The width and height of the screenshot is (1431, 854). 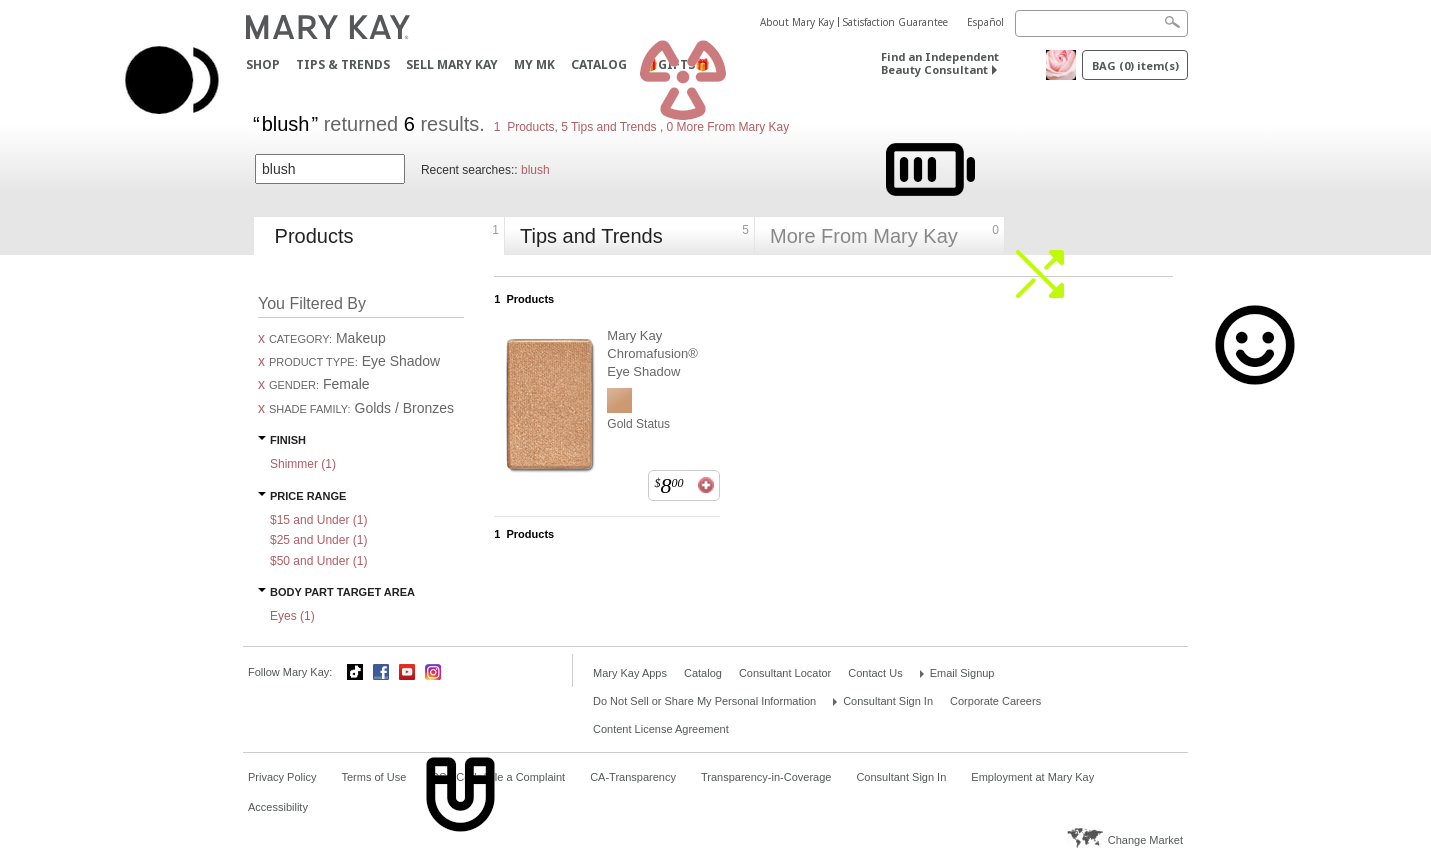 I want to click on shuffle or randomize playback order, so click(x=1040, y=274).